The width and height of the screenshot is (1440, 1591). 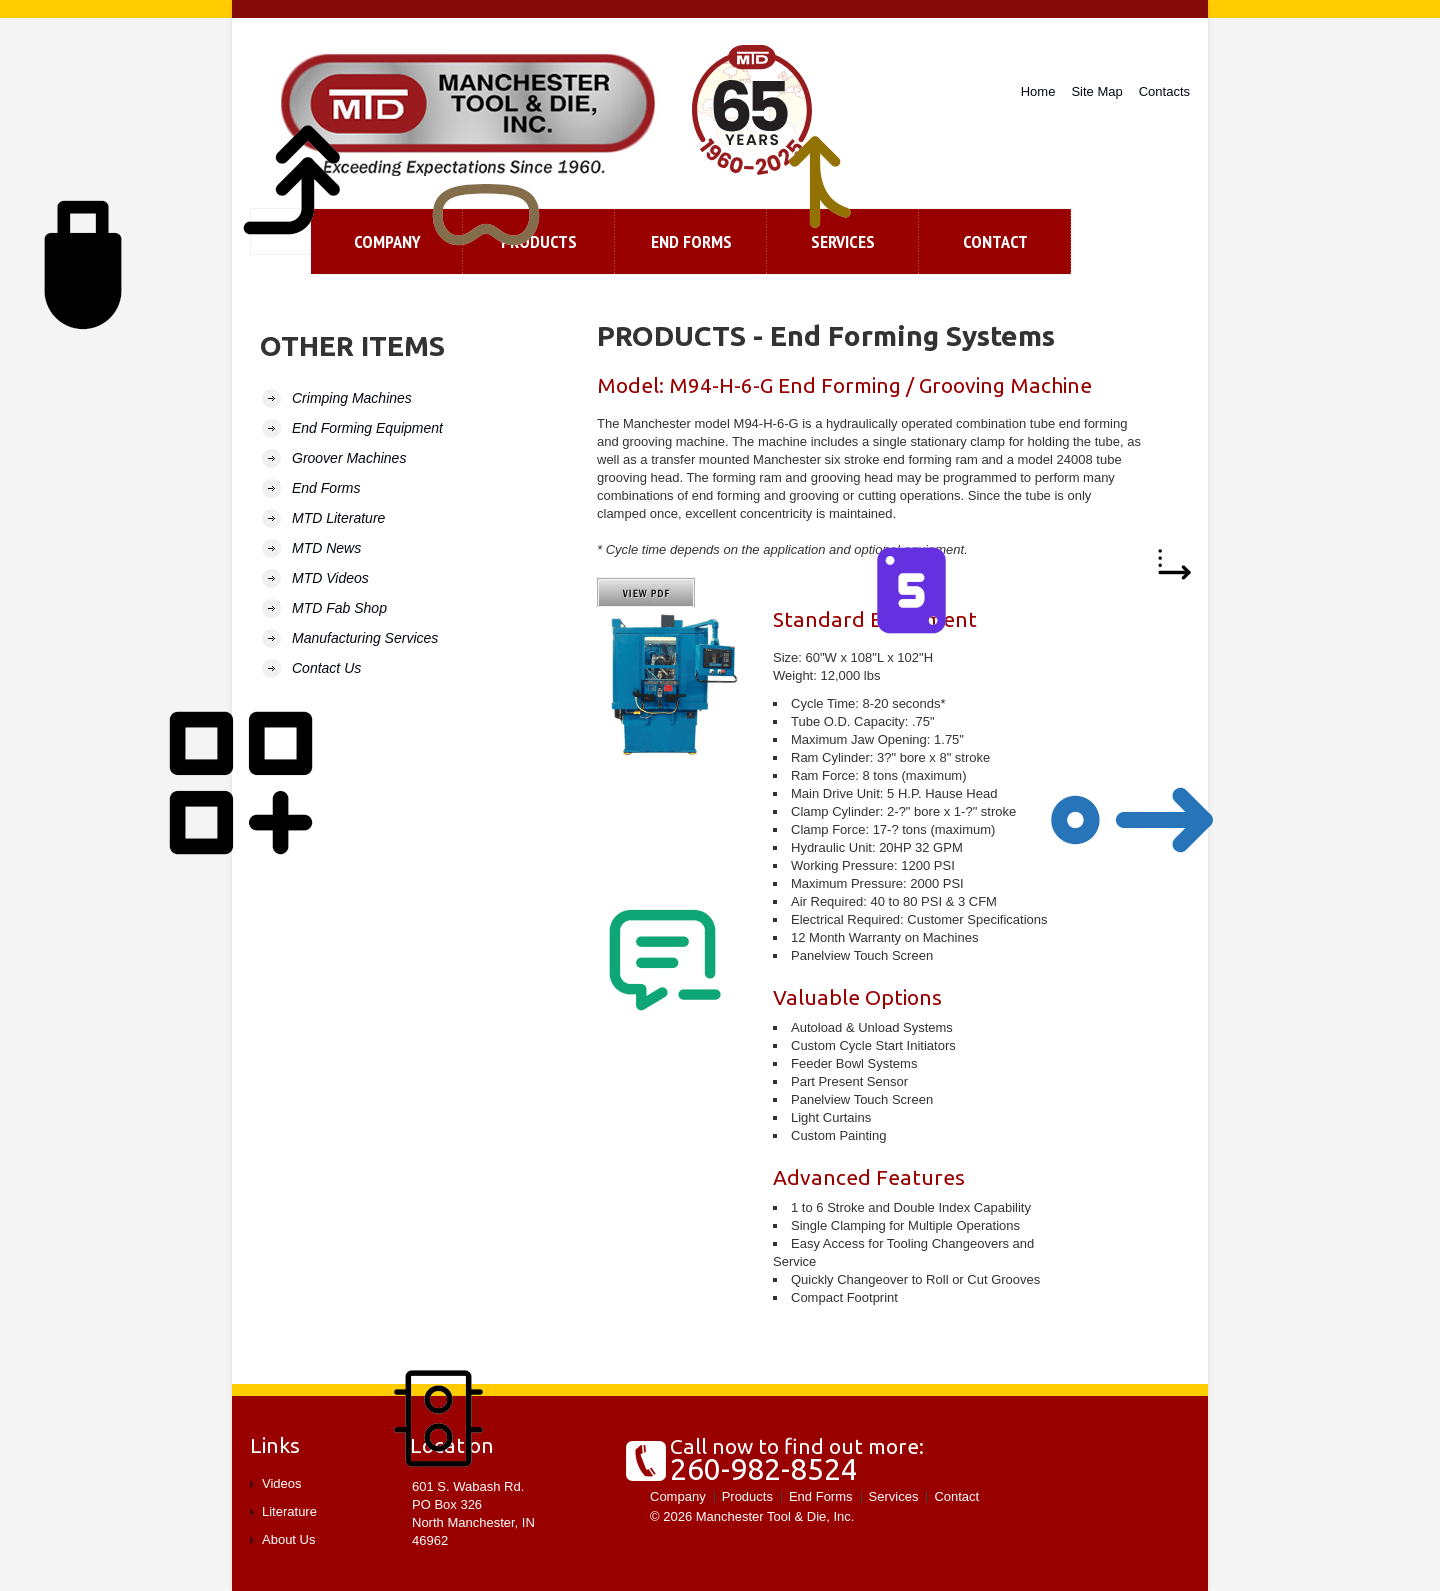 What do you see at coordinates (241, 783) in the screenshot?
I see `add a new category` at bounding box center [241, 783].